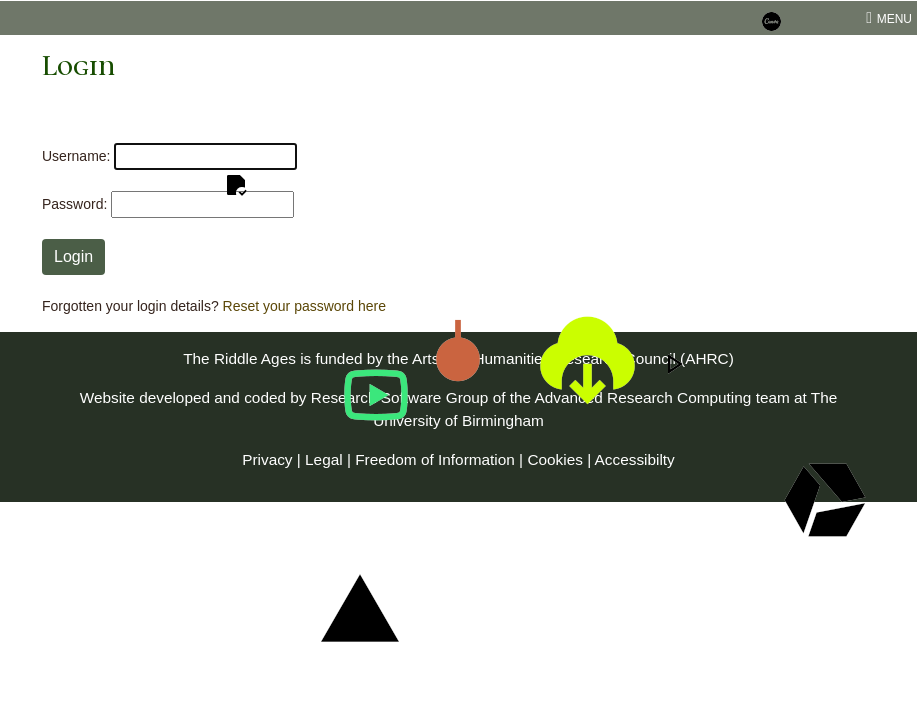  Describe the element at coordinates (360, 608) in the screenshot. I see `Vercel company logo` at that location.